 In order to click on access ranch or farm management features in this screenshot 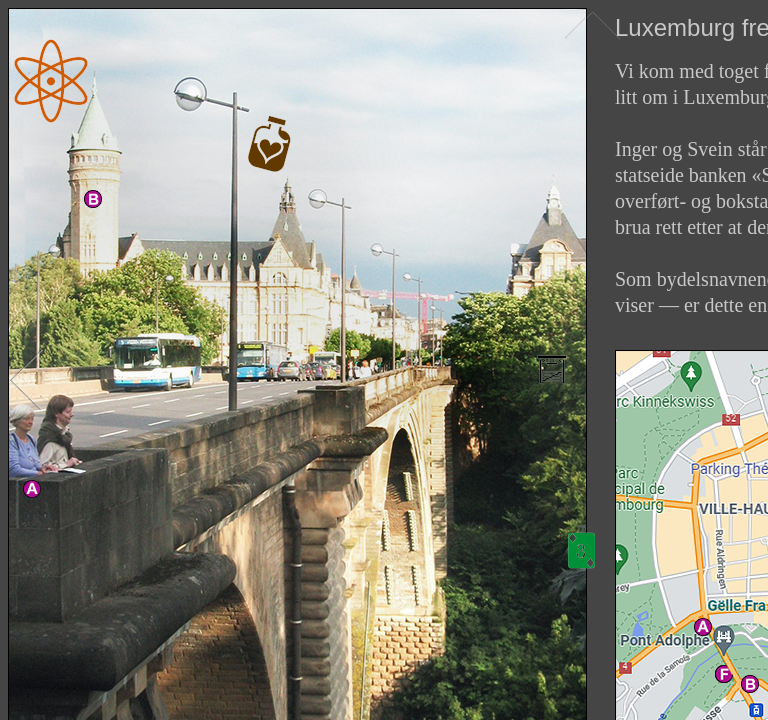, I will do `click(552, 369)`.